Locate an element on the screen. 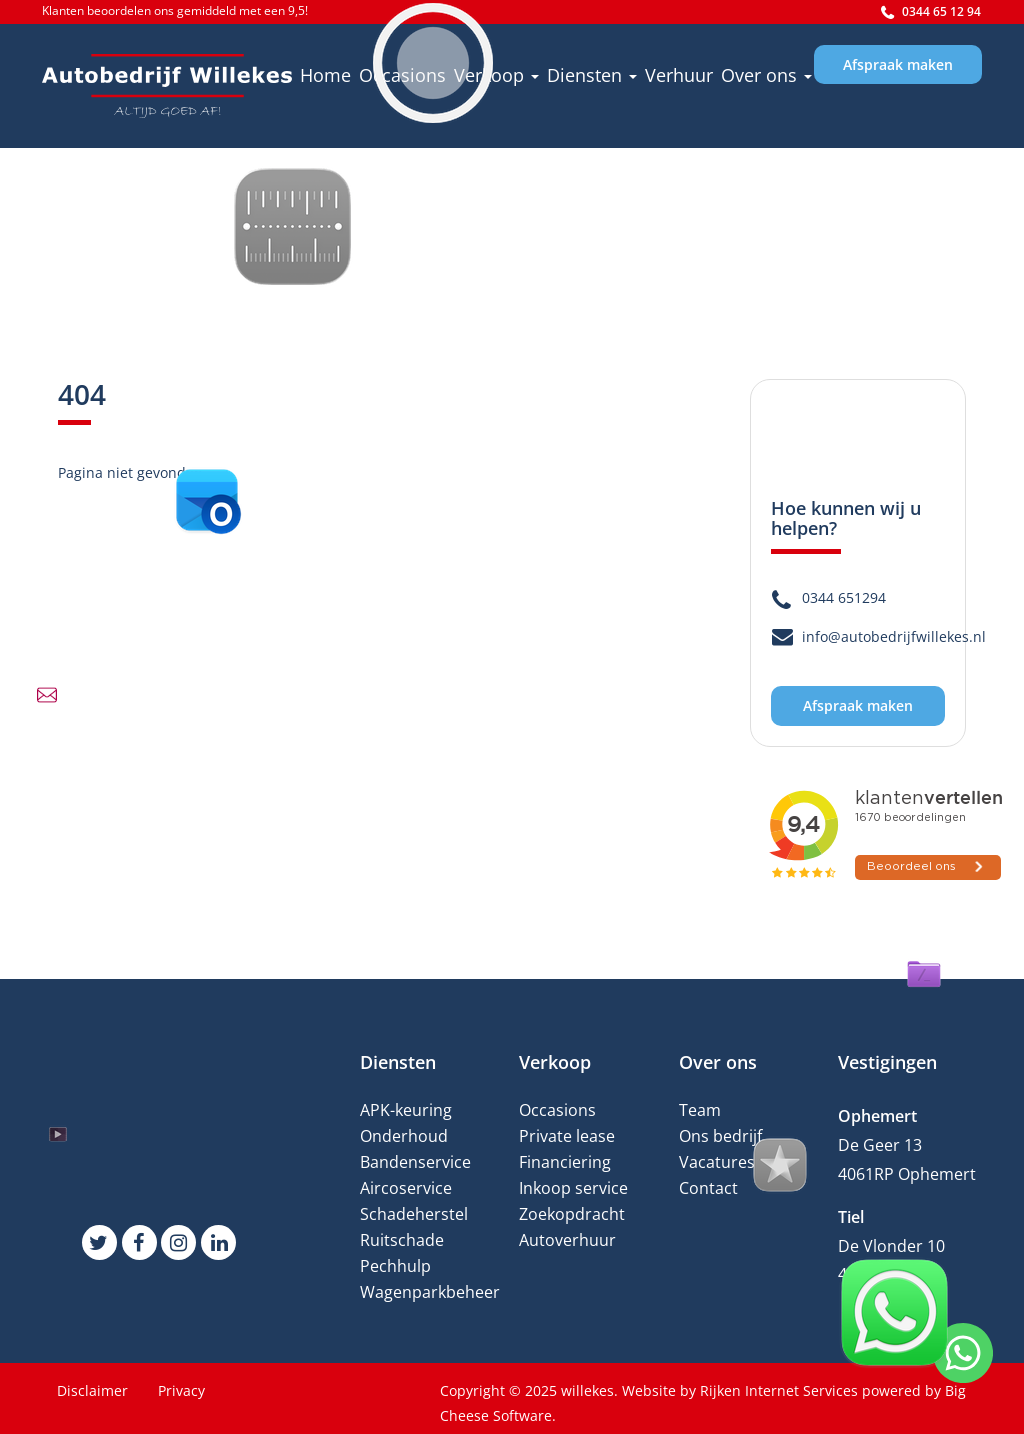 This screenshot has height=1434, width=1024. open WhatsApp messaging app is located at coordinates (894, 1312).